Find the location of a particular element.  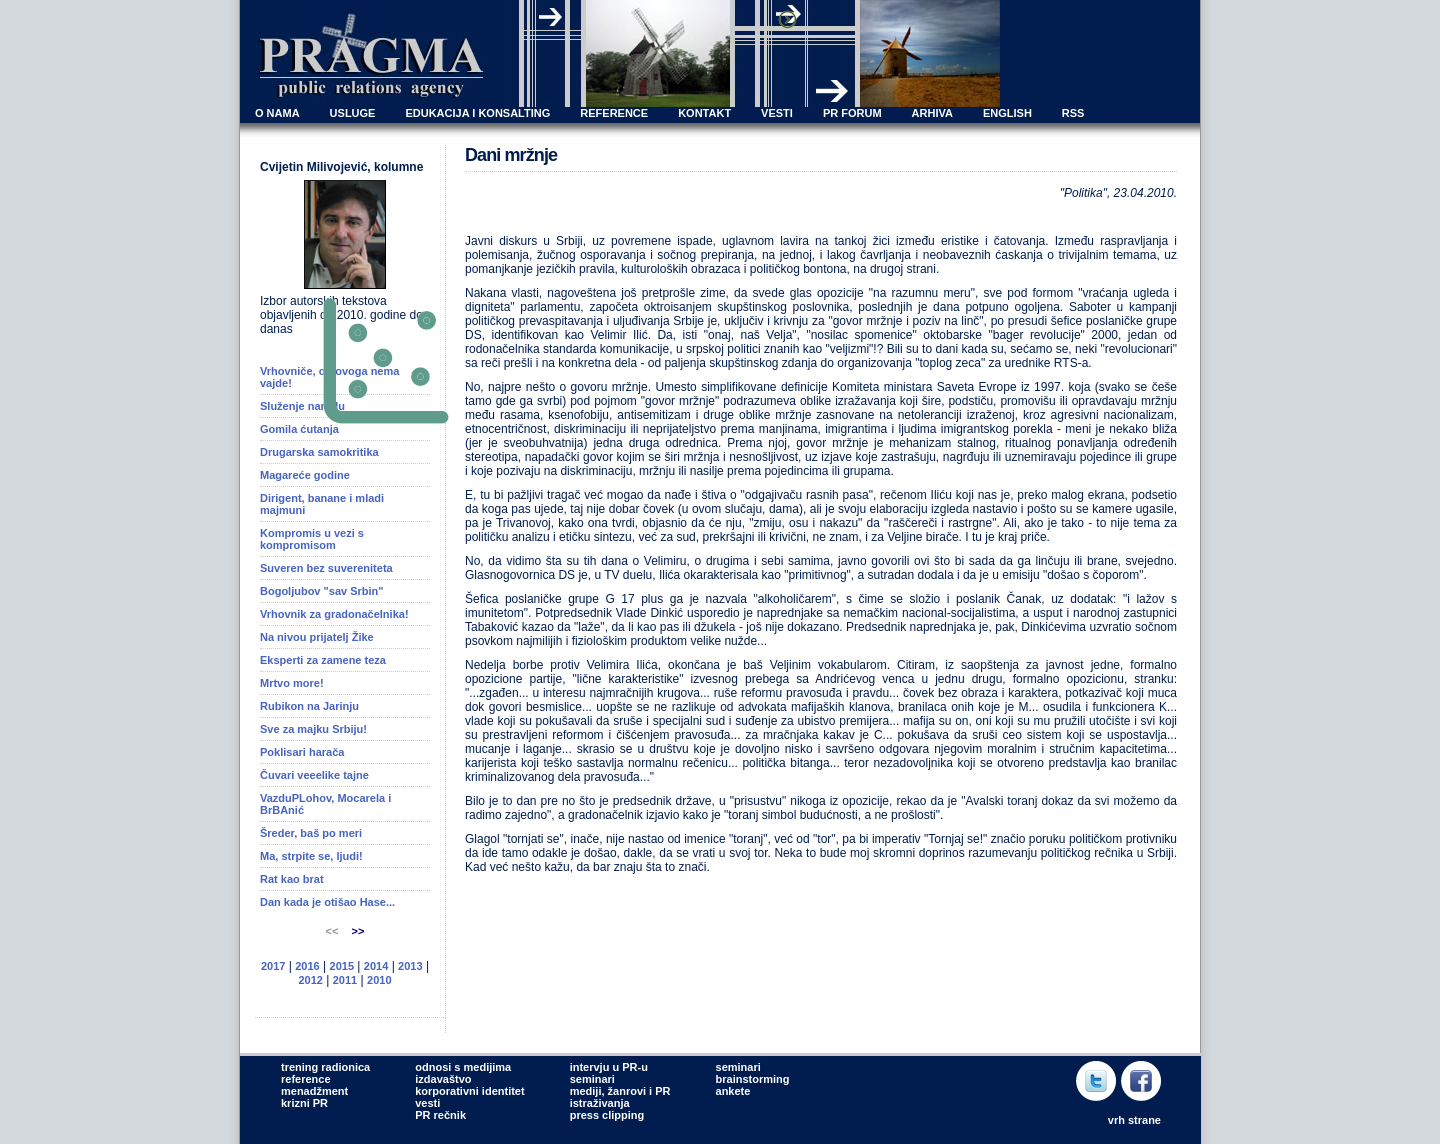

go to next item or page is located at coordinates (787, 19).